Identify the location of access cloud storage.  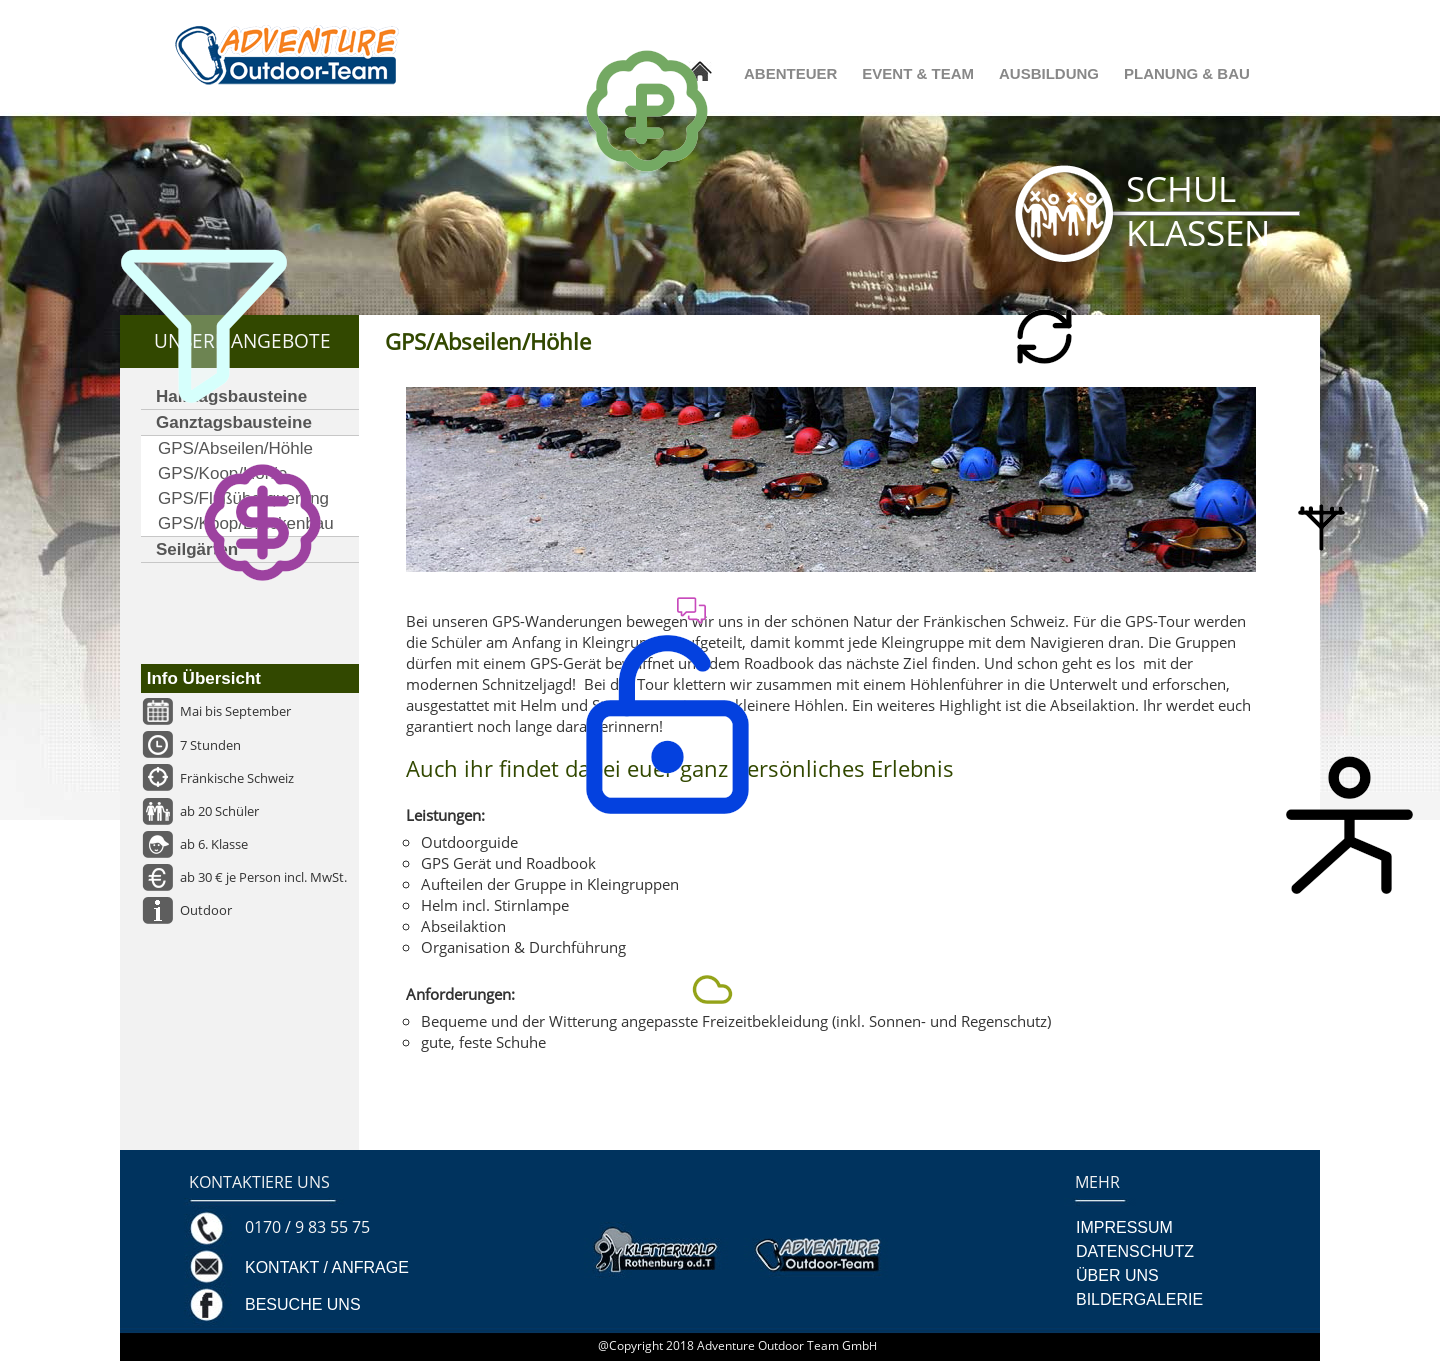
(712, 989).